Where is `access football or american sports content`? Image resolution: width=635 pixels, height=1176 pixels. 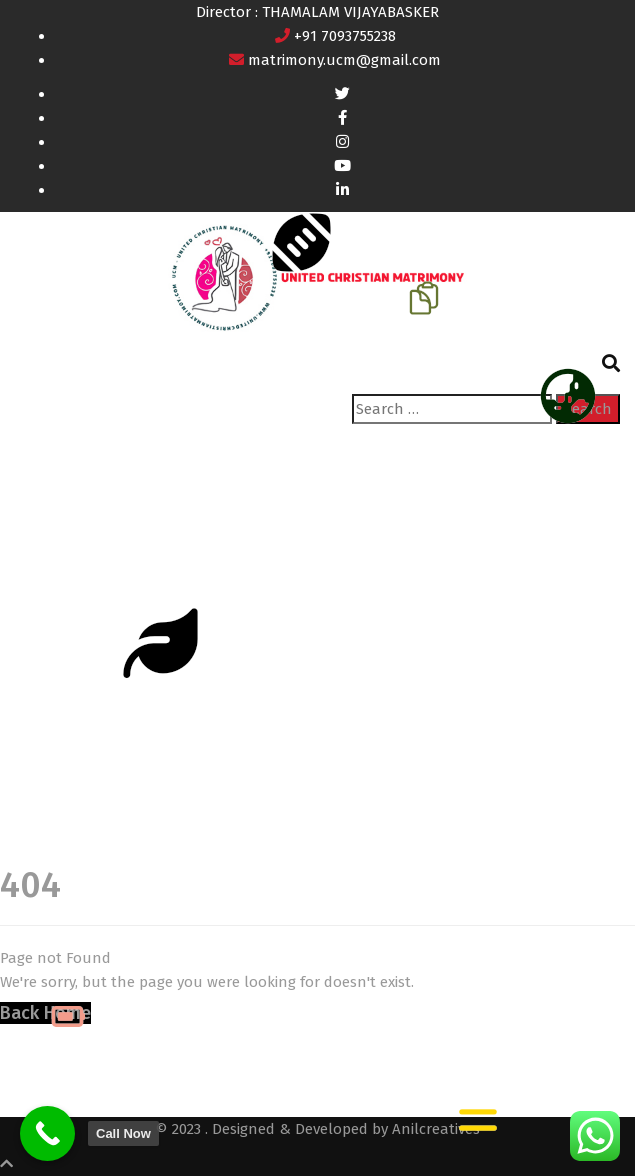
access football or american sports content is located at coordinates (301, 242).